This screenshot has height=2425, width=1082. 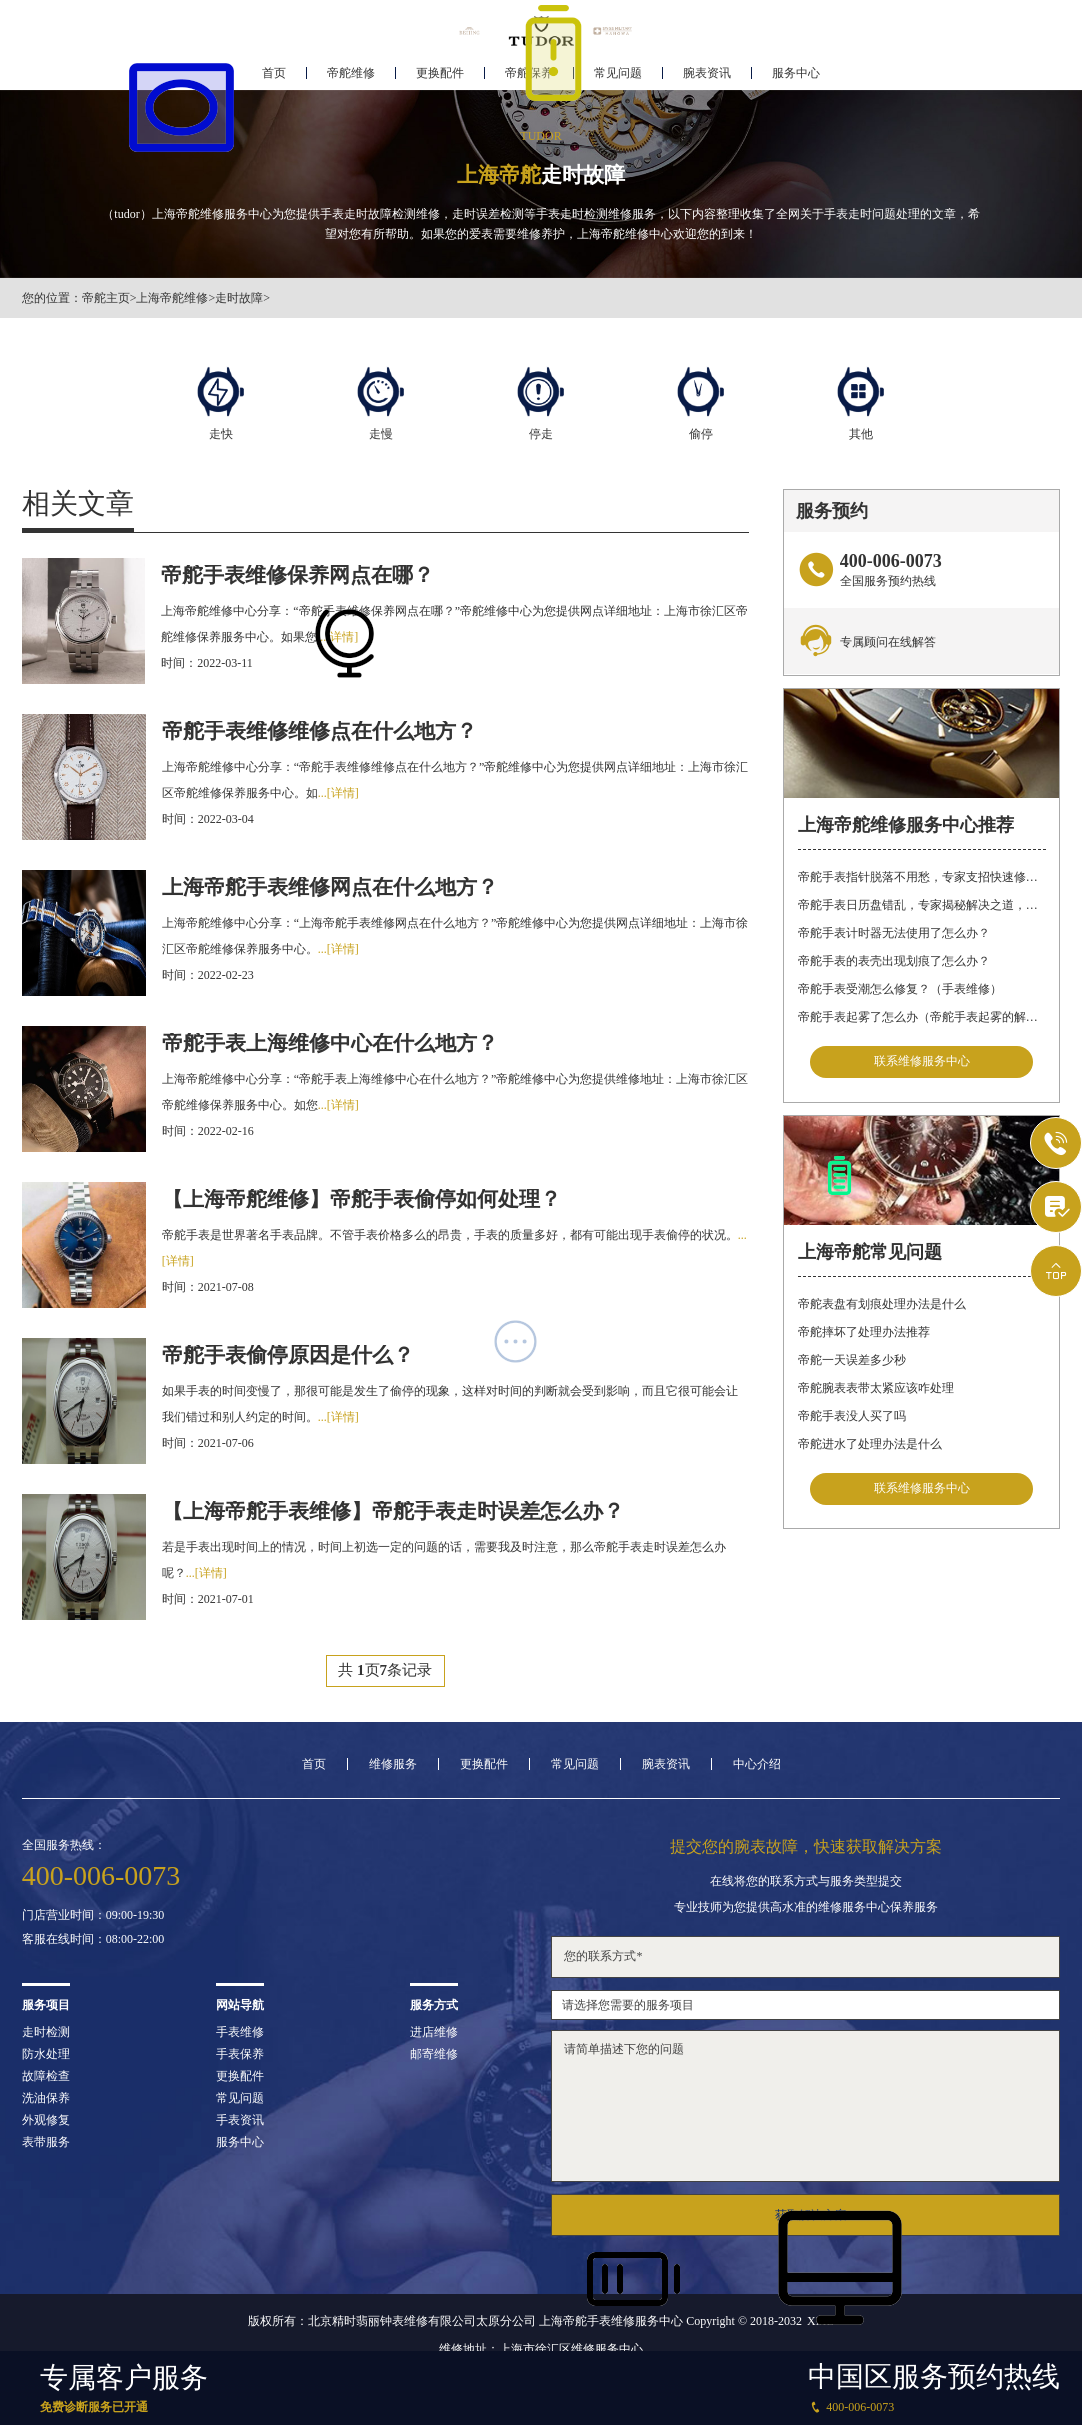 I want to click on access global or worldwide settings, so click(x=347, y=641).